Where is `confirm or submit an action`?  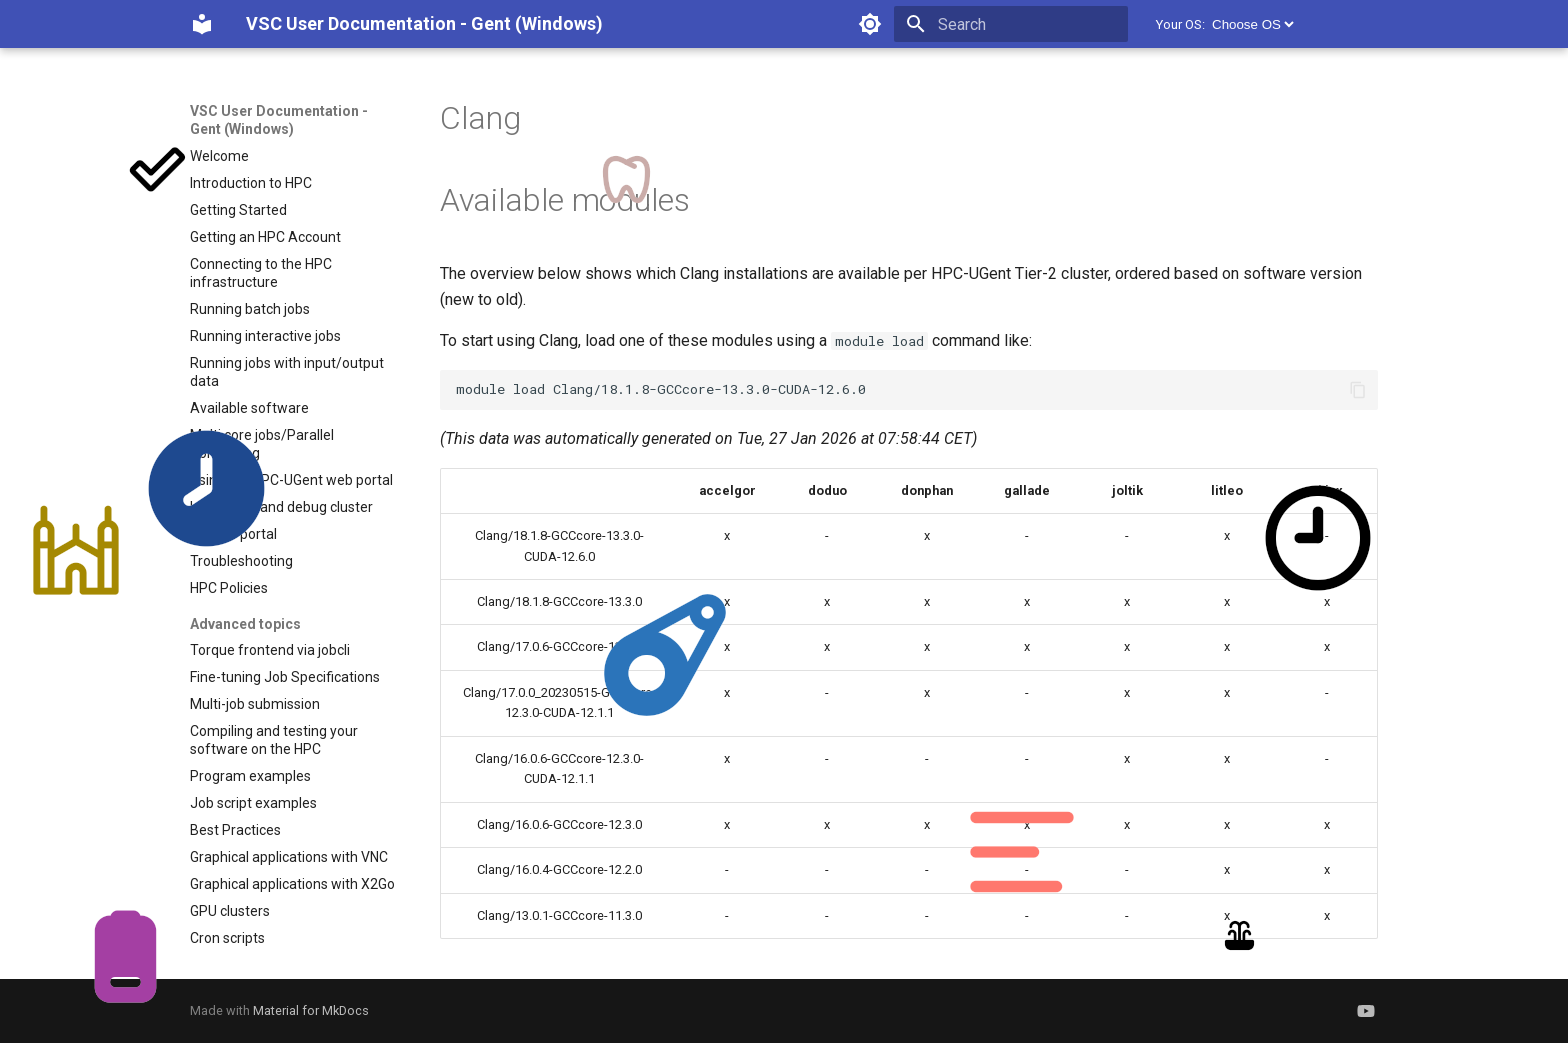
confirm or submit an action is located at coordinates (156, 168).